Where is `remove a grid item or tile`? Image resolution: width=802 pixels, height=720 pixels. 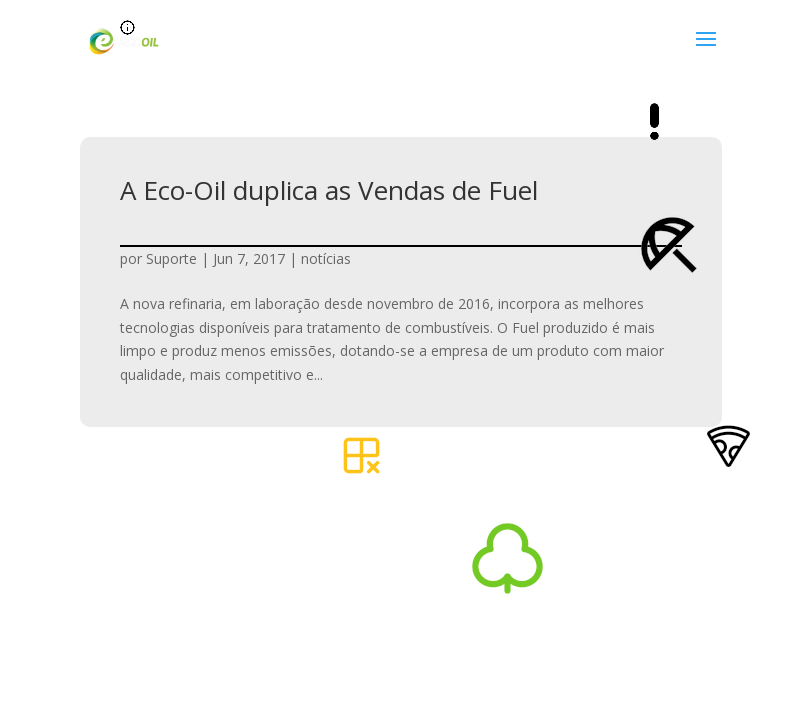 remove a grid item or tile is located at coordinates (361, 455).